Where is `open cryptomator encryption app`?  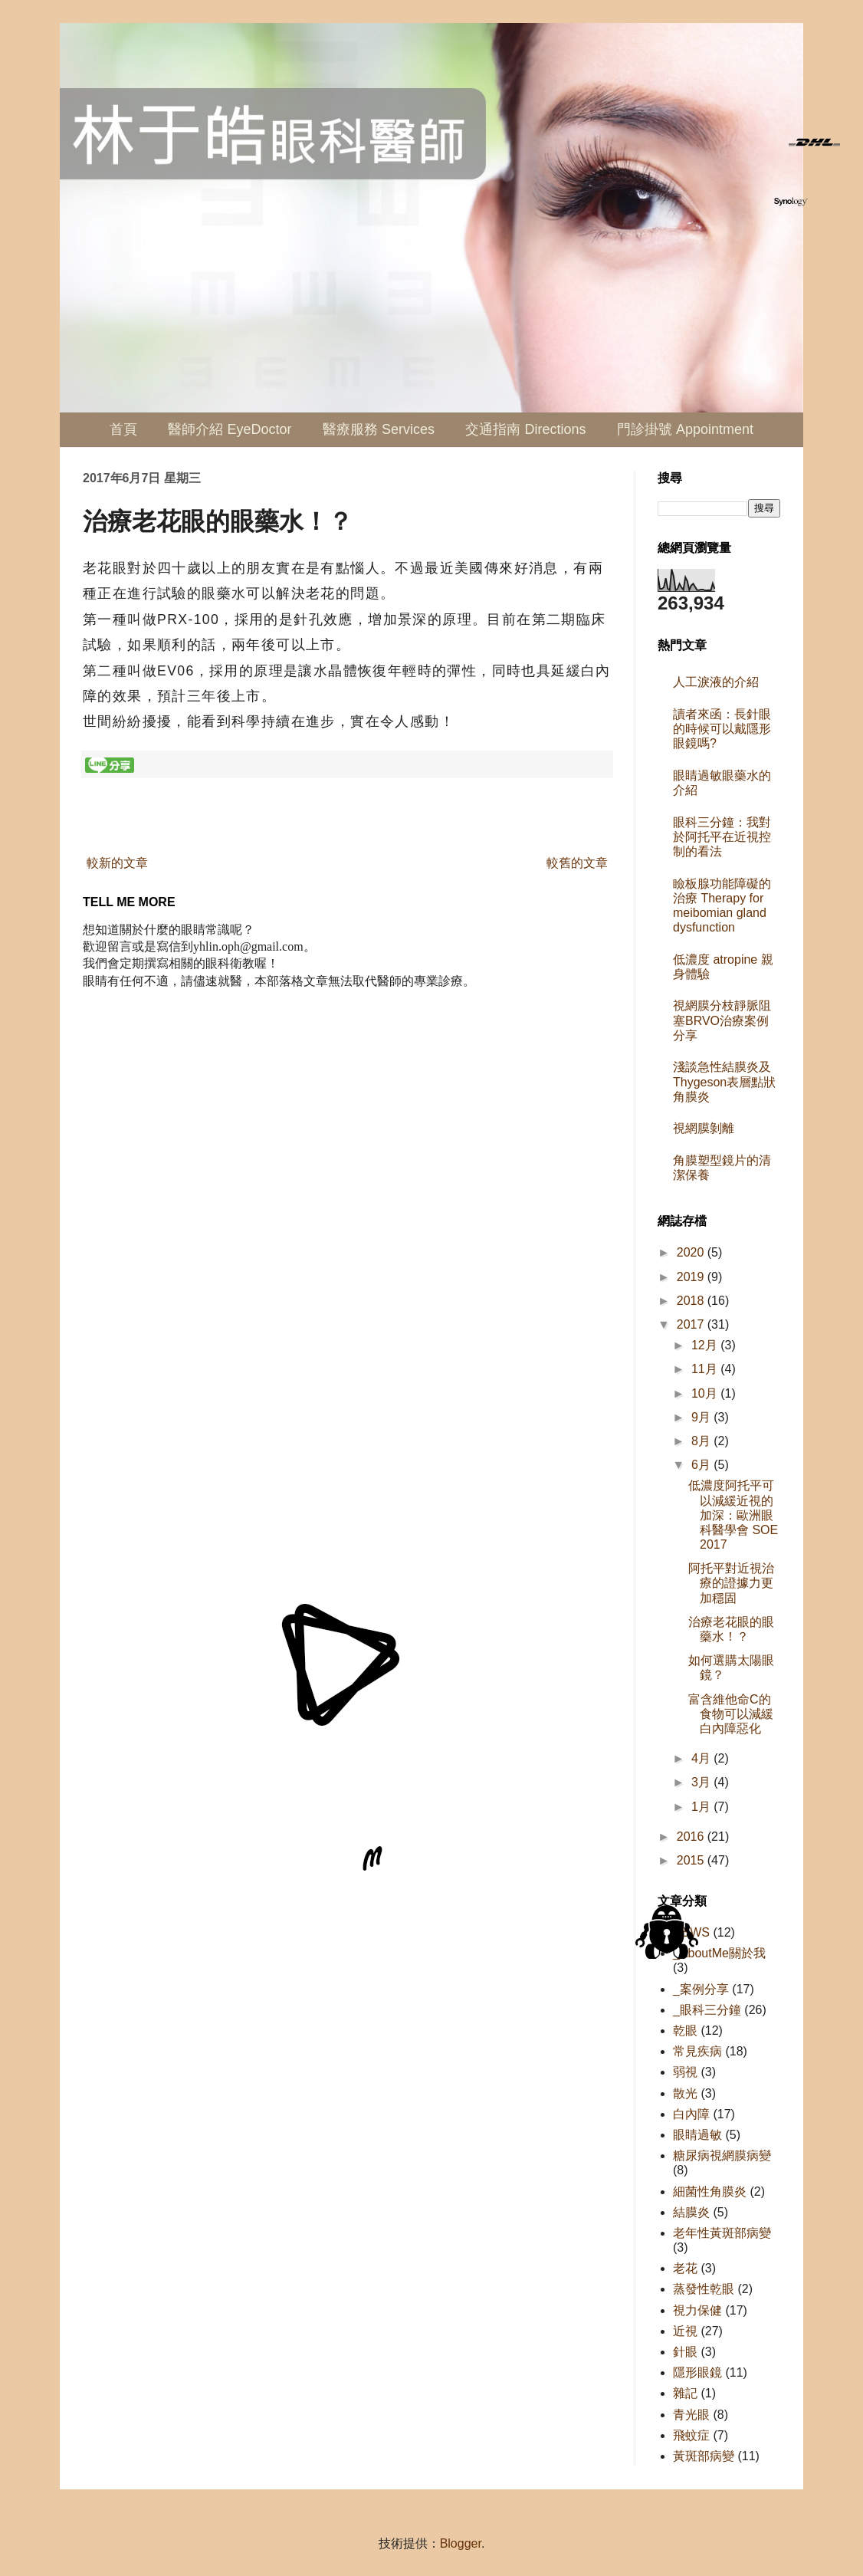
open cryptomator encryption app is located at coordinates (667, 1932).